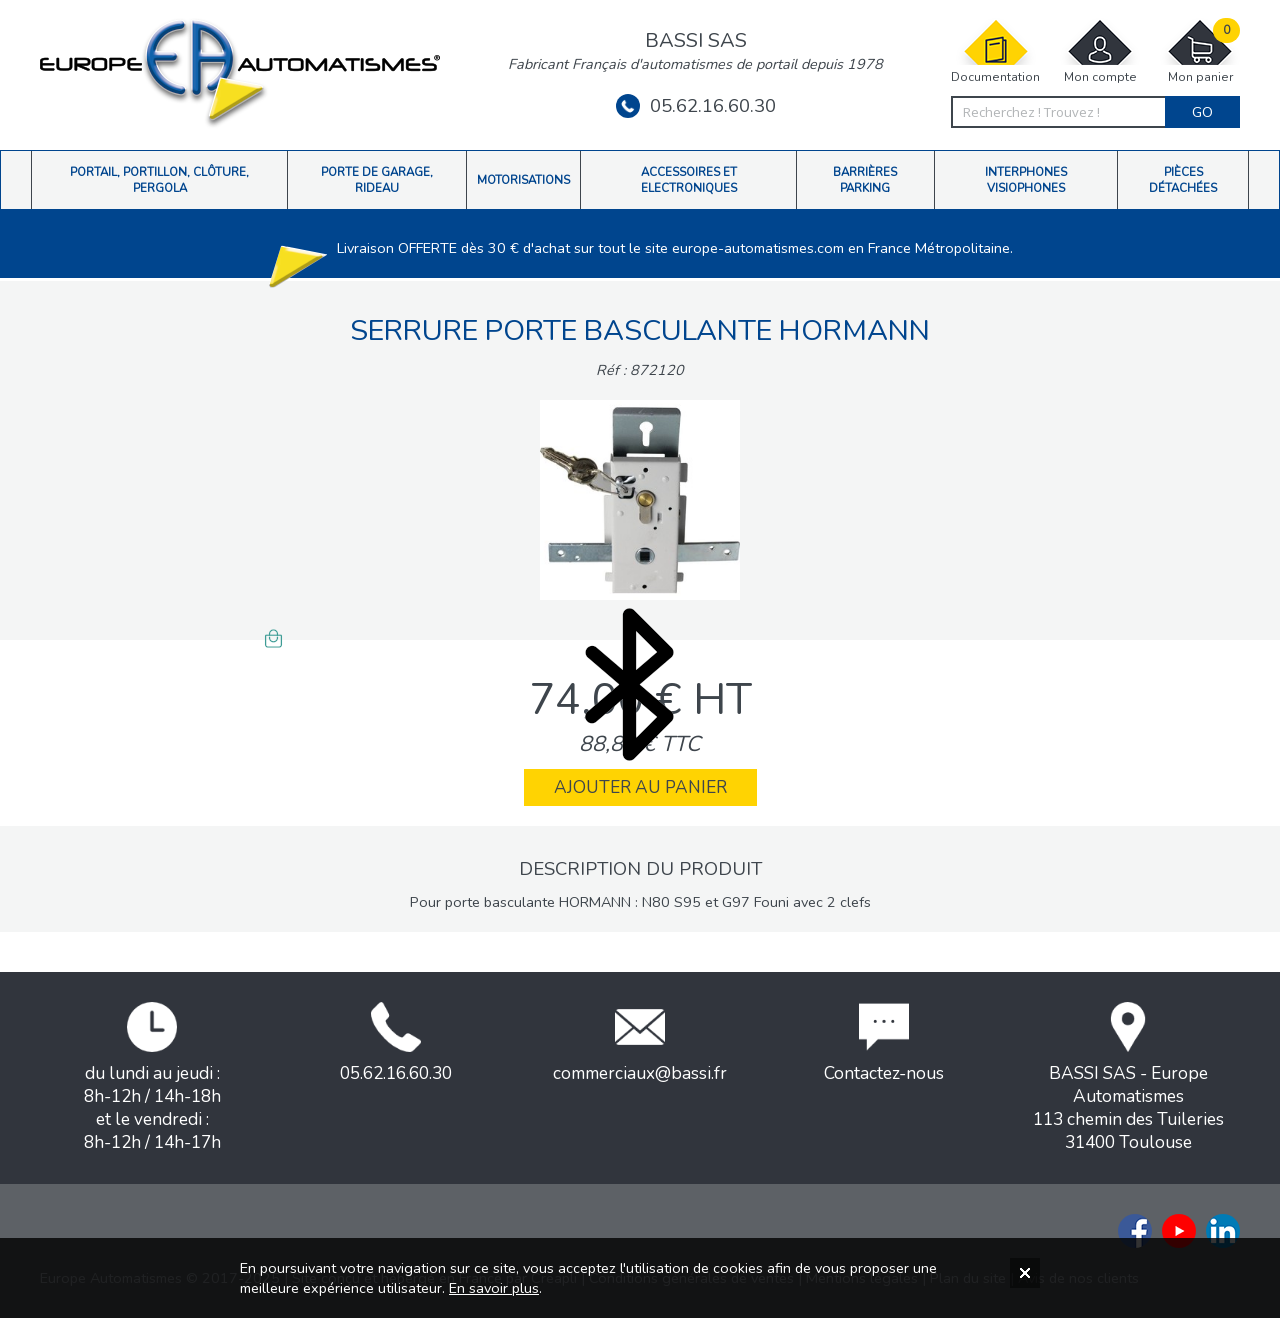  What do you see at coordinates (273, 638) in the screenshot?
I see `view your shopping bag` at bounding box center [273, 638].